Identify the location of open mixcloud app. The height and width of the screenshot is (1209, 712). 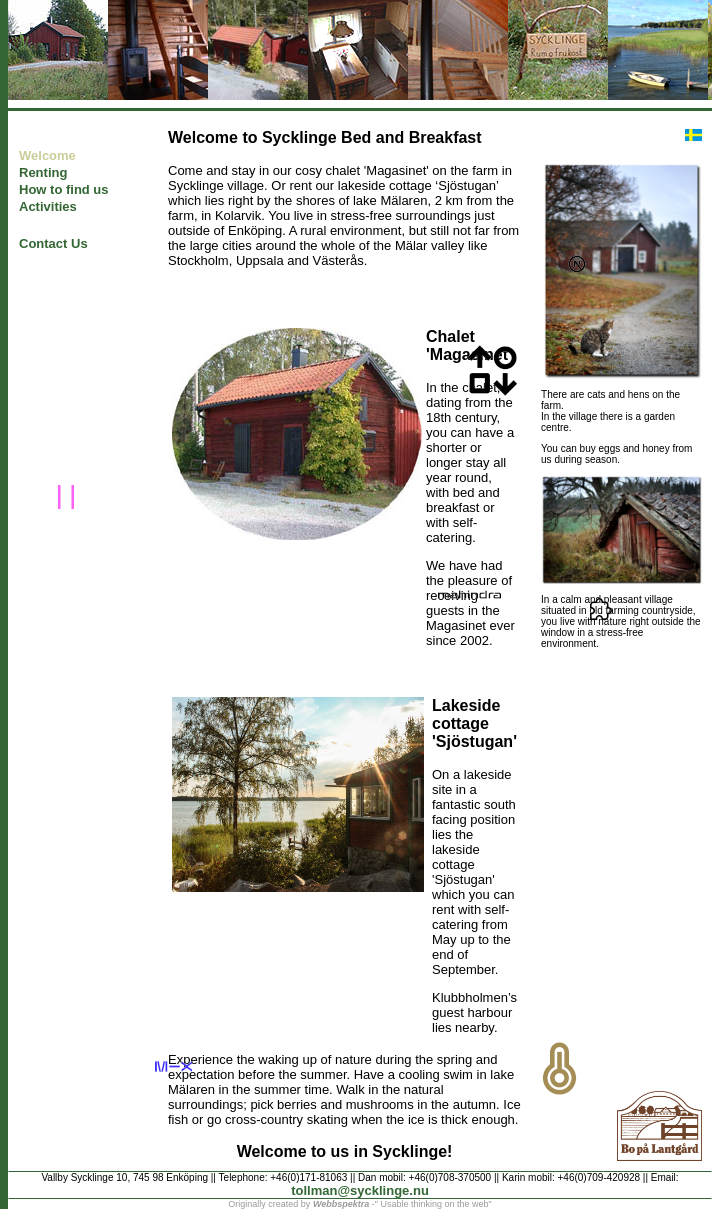
(173, 1066).